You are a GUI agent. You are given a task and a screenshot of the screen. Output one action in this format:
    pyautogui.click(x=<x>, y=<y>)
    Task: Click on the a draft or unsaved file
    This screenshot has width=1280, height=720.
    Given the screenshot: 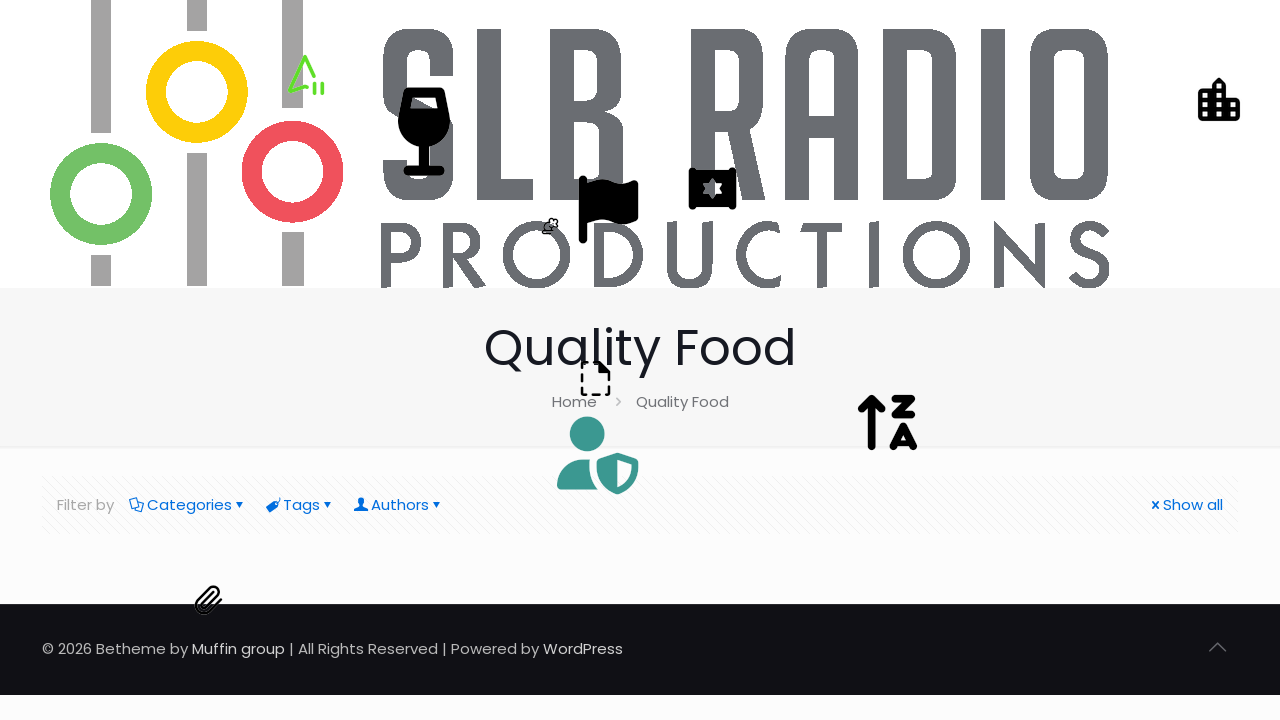 What is the action you would take?
    pyautogui.click(x=595, y=378)
    